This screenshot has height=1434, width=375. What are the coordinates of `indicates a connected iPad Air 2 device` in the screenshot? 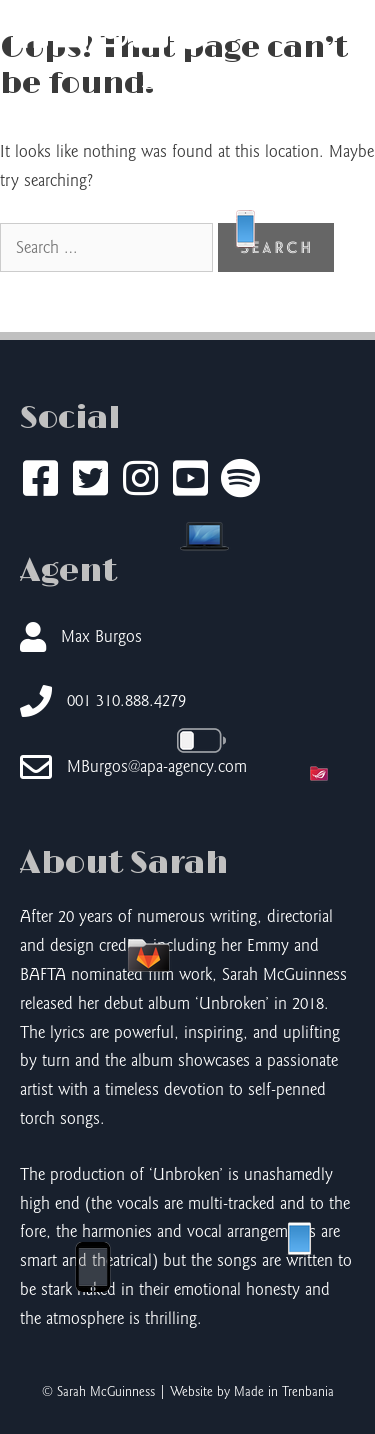 It's located at (299, 1238).